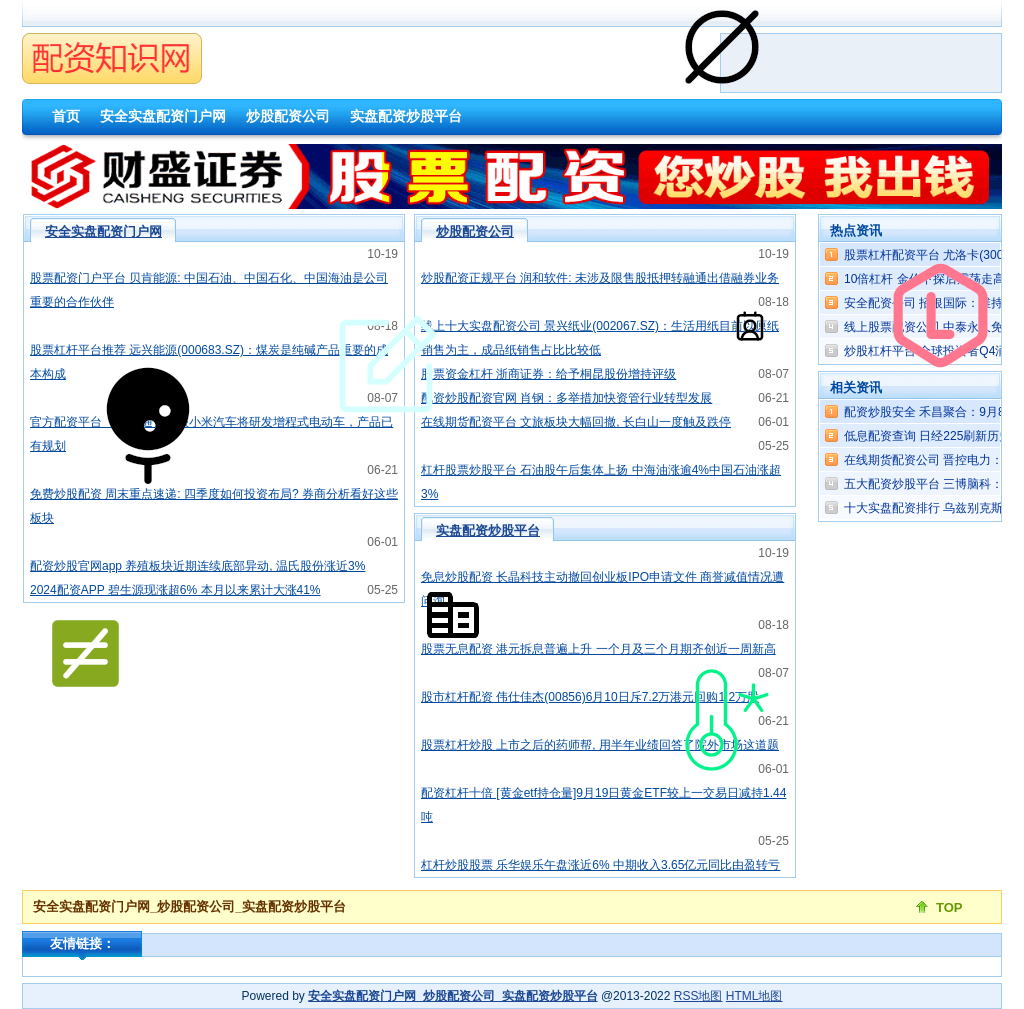 This screenshot has height=1009, width=1024. I want to click on indicates a "large" size option, so click(940, 315).